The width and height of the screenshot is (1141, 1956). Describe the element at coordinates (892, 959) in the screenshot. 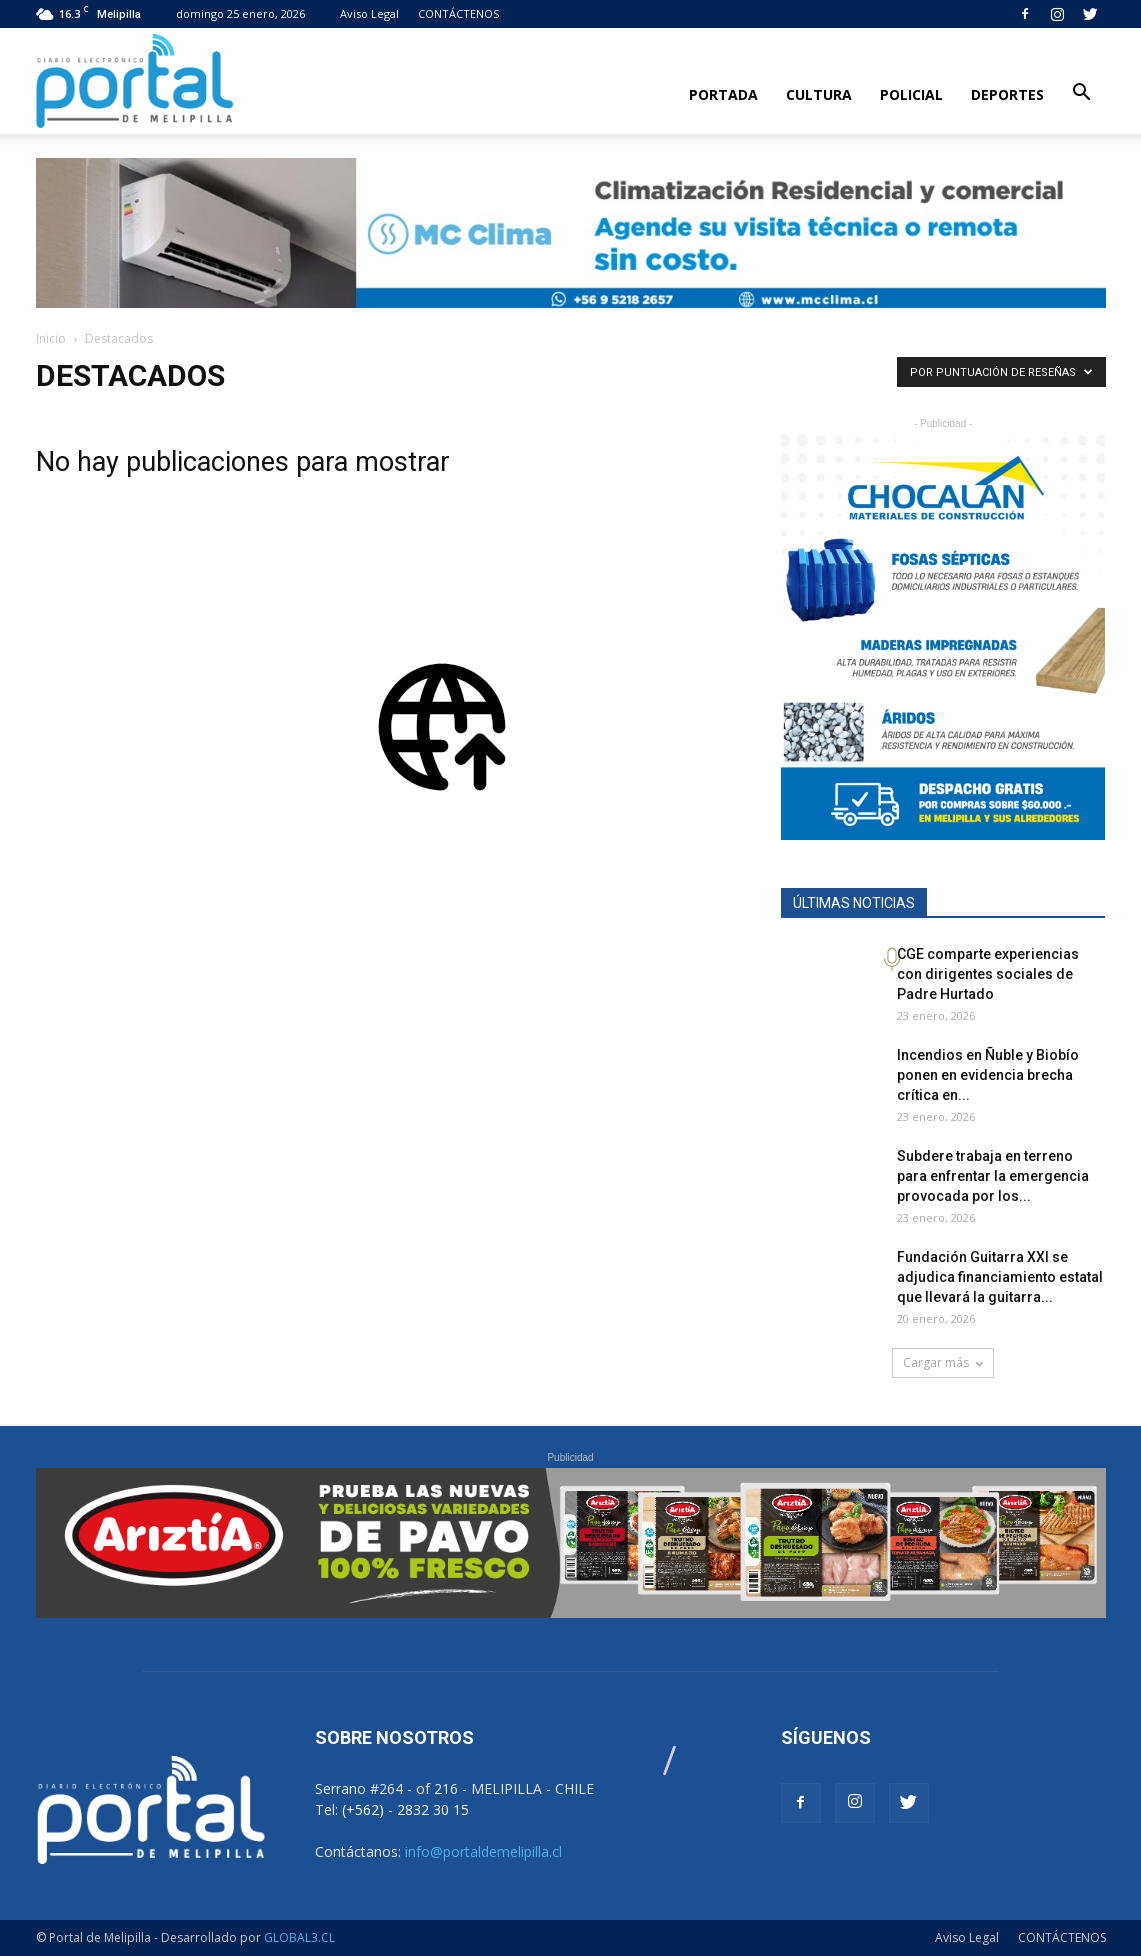

I see `tap to start voice input` at that location.